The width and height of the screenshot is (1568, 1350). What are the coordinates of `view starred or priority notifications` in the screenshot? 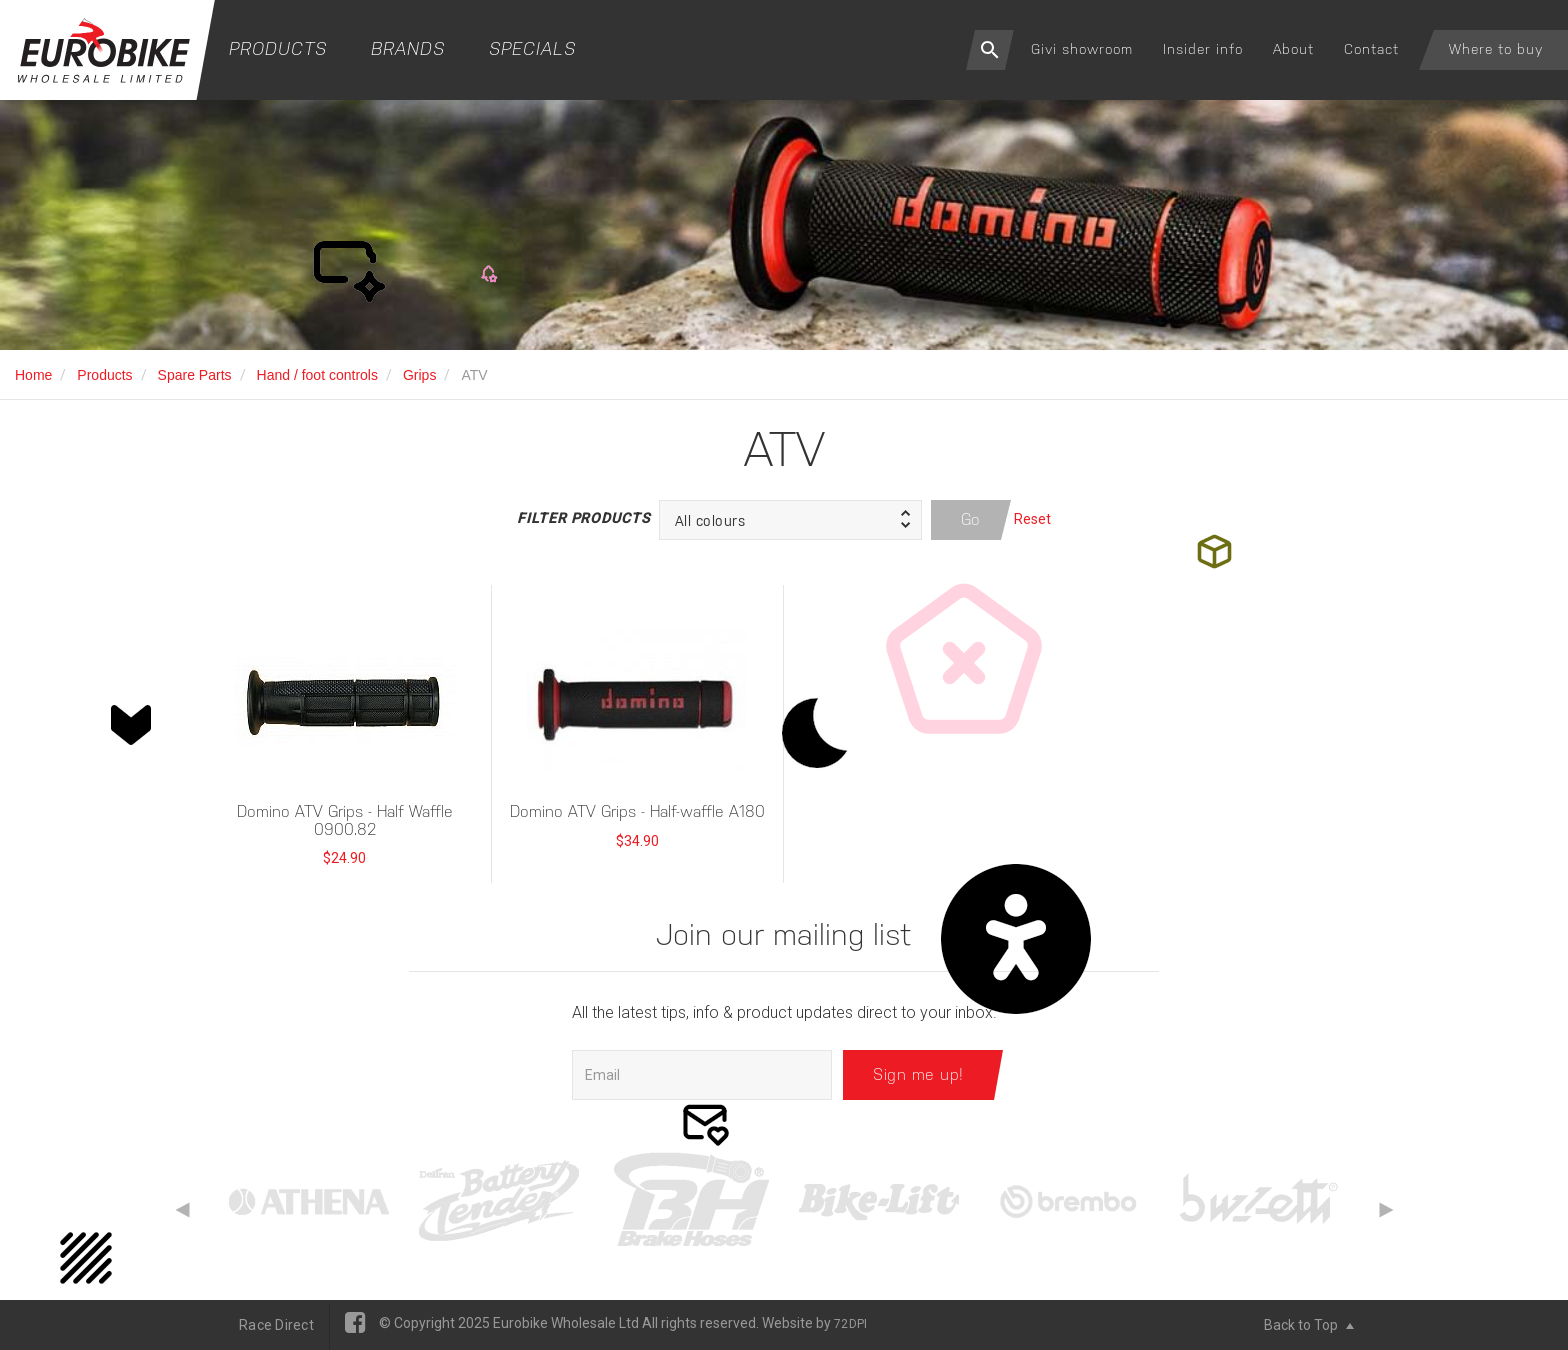 It's located at (488, 273).